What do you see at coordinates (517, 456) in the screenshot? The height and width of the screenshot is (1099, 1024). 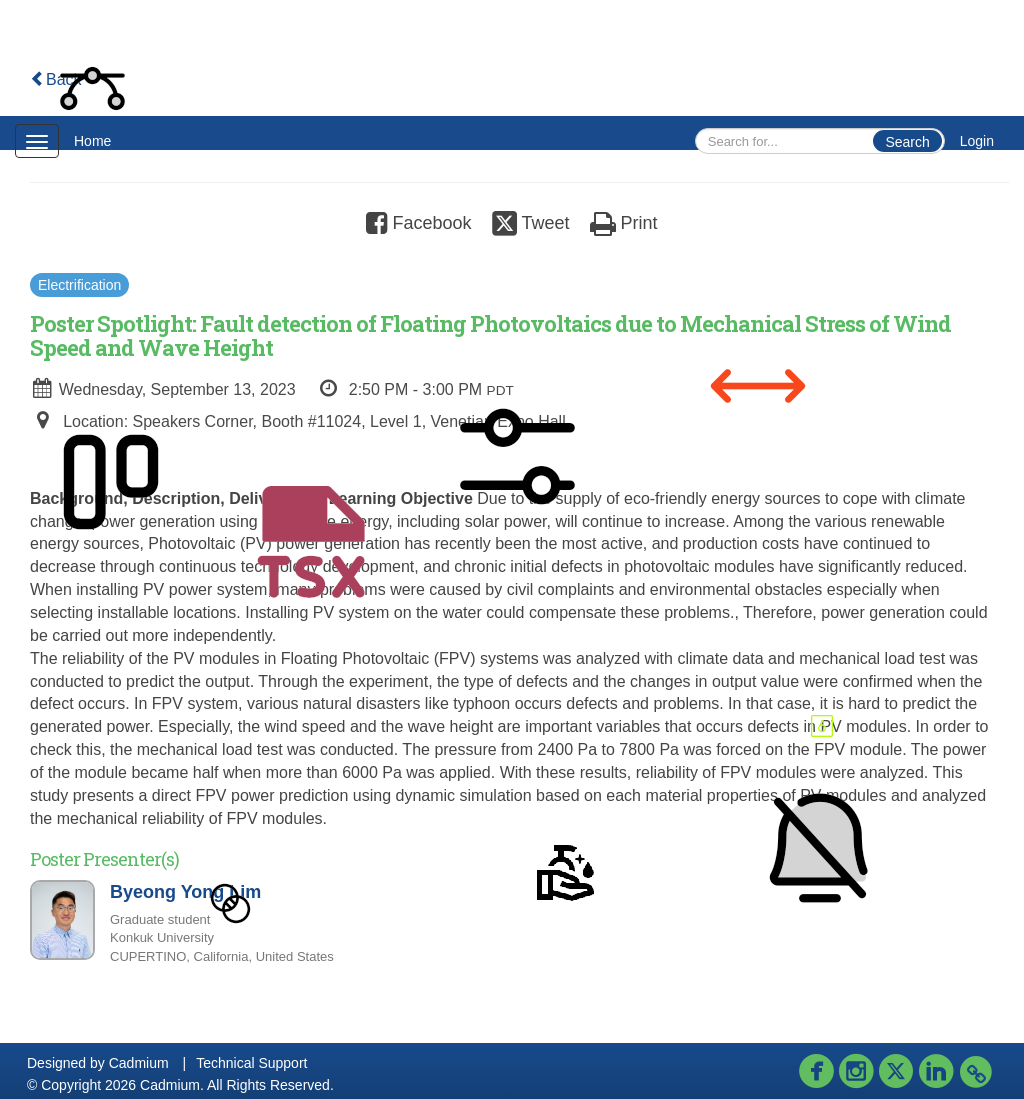 I see `adjust settings or preferences` at bounding box center [517, 456].